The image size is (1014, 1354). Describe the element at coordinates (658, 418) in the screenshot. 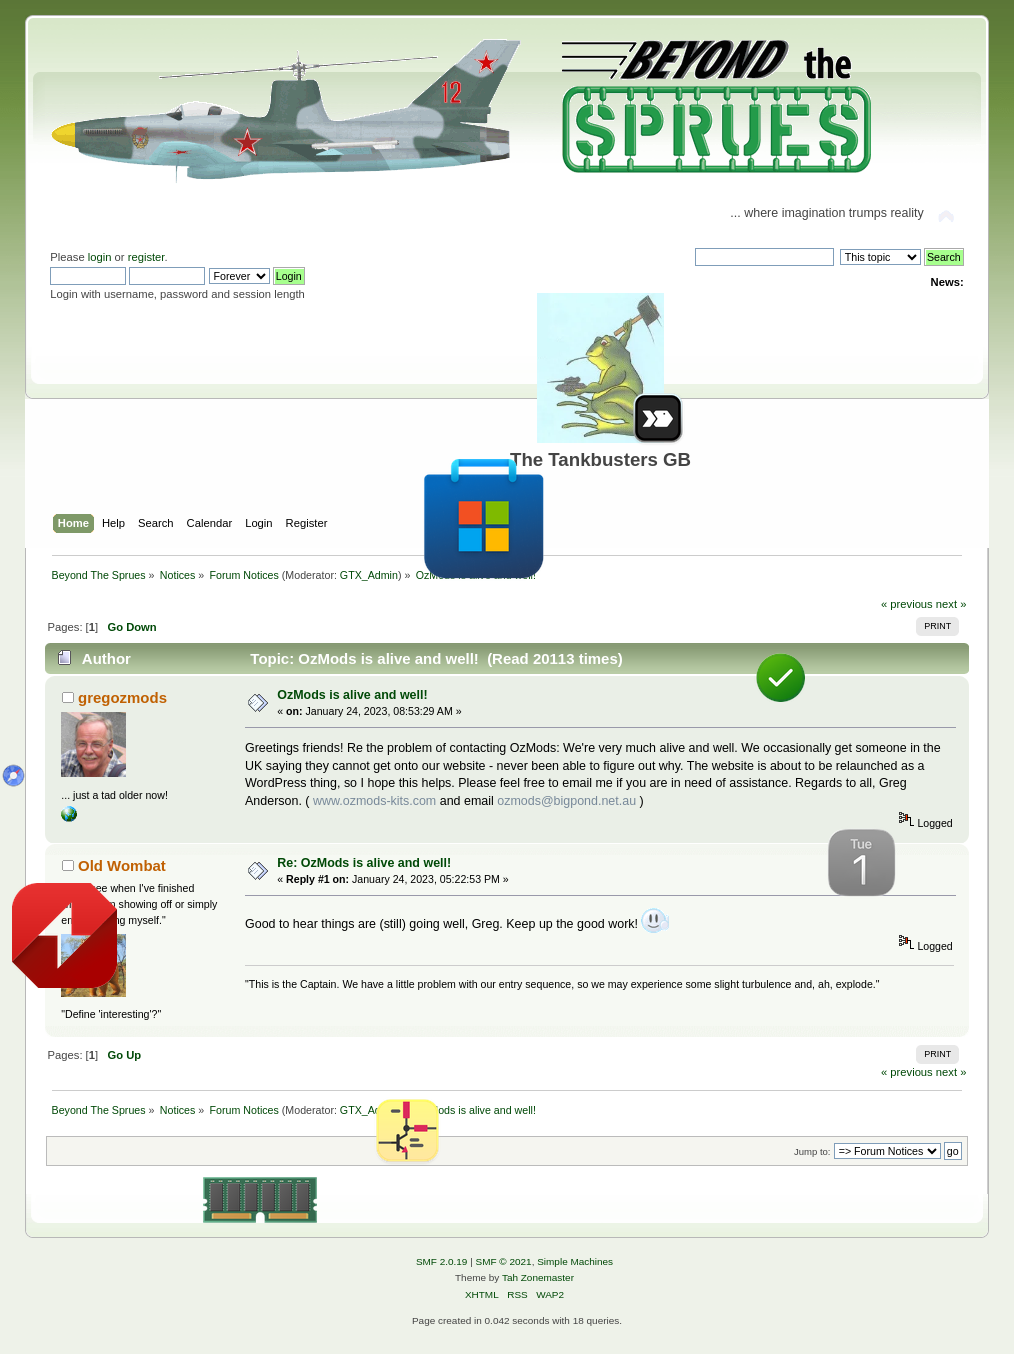

I see `open fish shell terminal application` at that location.